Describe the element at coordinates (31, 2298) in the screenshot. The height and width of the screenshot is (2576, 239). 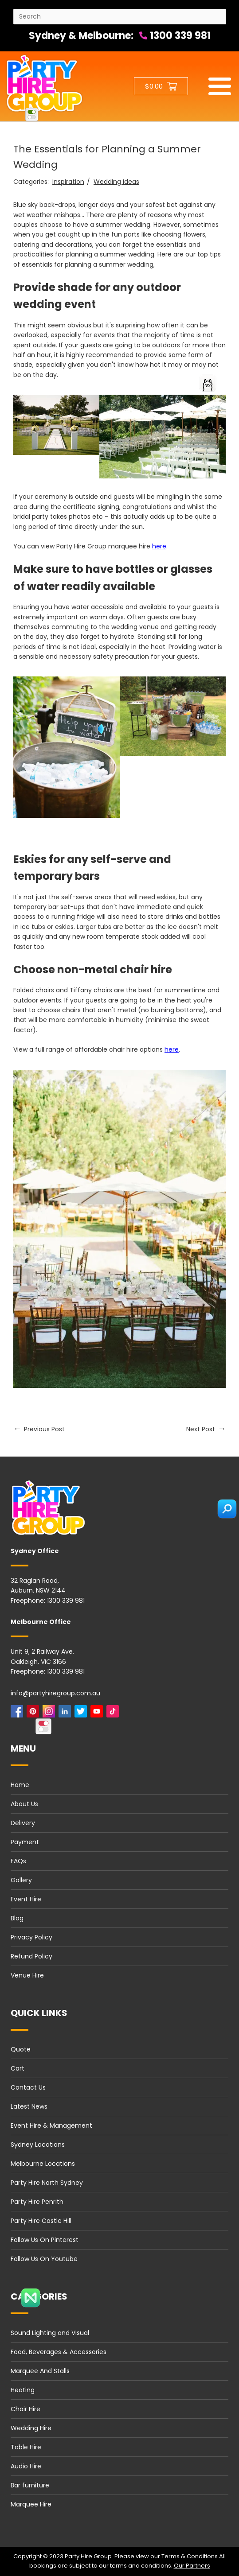
I see `open mindmaster mind mapping application` at that location.